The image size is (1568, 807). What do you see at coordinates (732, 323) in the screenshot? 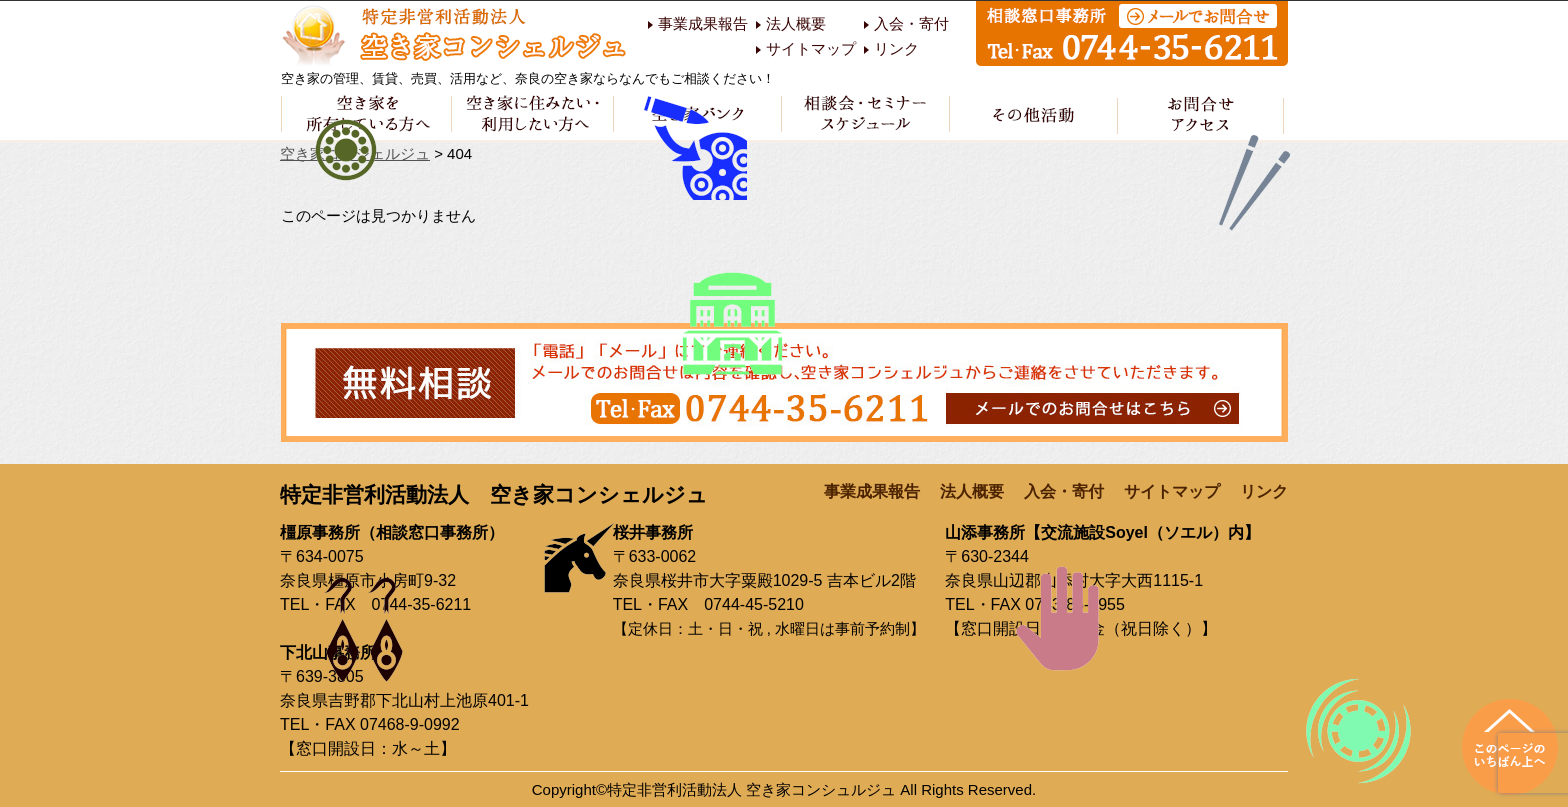
I see `visit the saloon or tavern in-game` at bounding box center [732, 323].